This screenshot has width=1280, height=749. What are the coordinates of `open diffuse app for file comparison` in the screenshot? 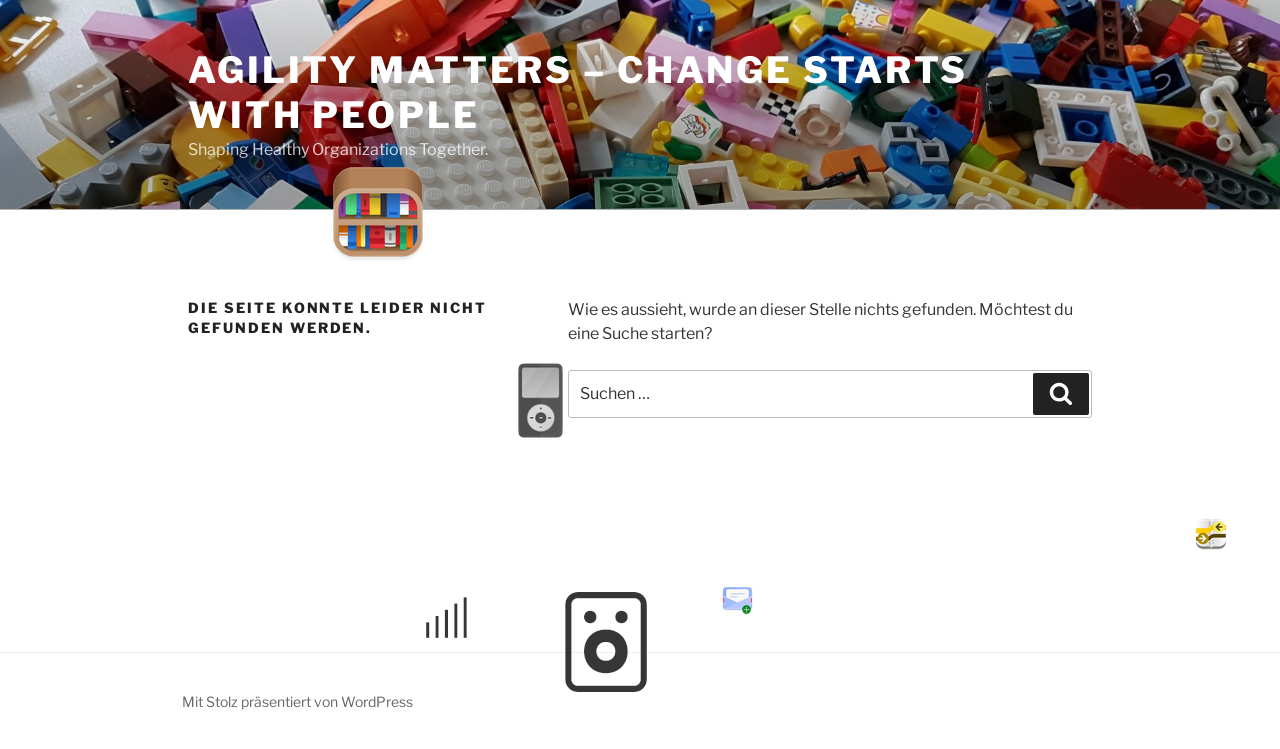 It's located at (1211, 534).